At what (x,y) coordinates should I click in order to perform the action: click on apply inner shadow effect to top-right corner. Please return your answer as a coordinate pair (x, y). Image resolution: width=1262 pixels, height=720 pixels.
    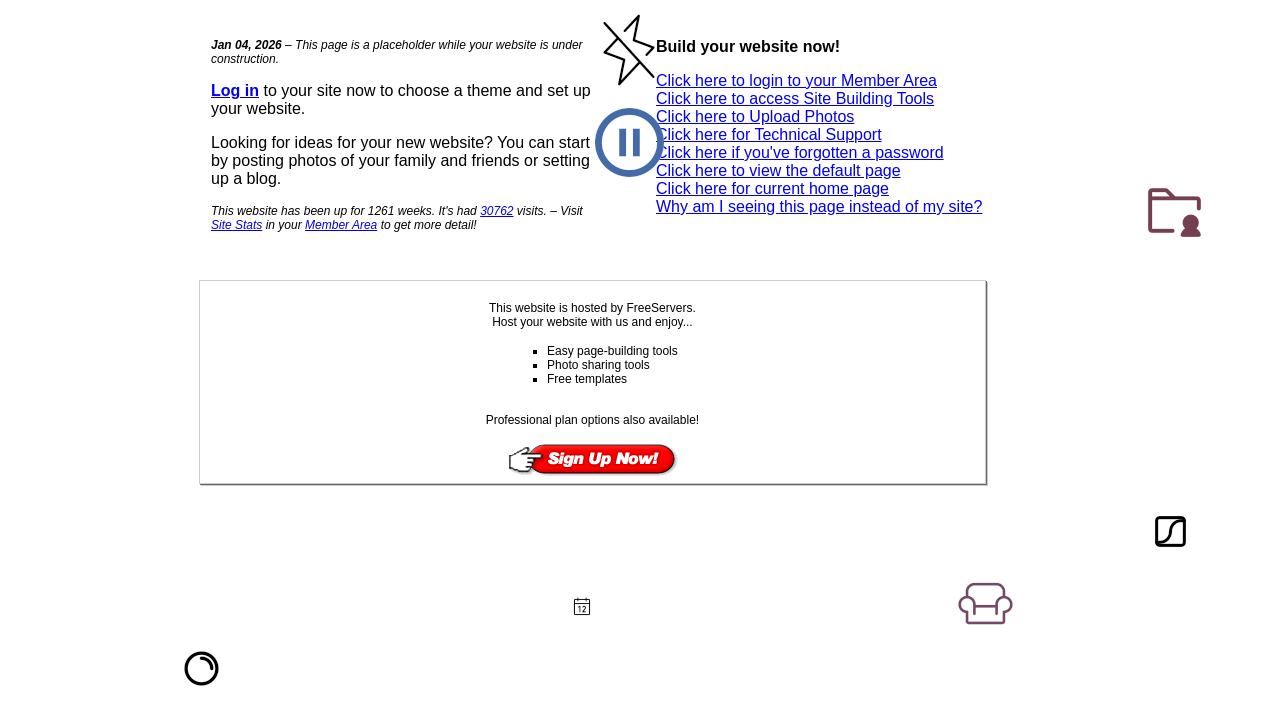
    Looking at the image, I should click on (201, 668).